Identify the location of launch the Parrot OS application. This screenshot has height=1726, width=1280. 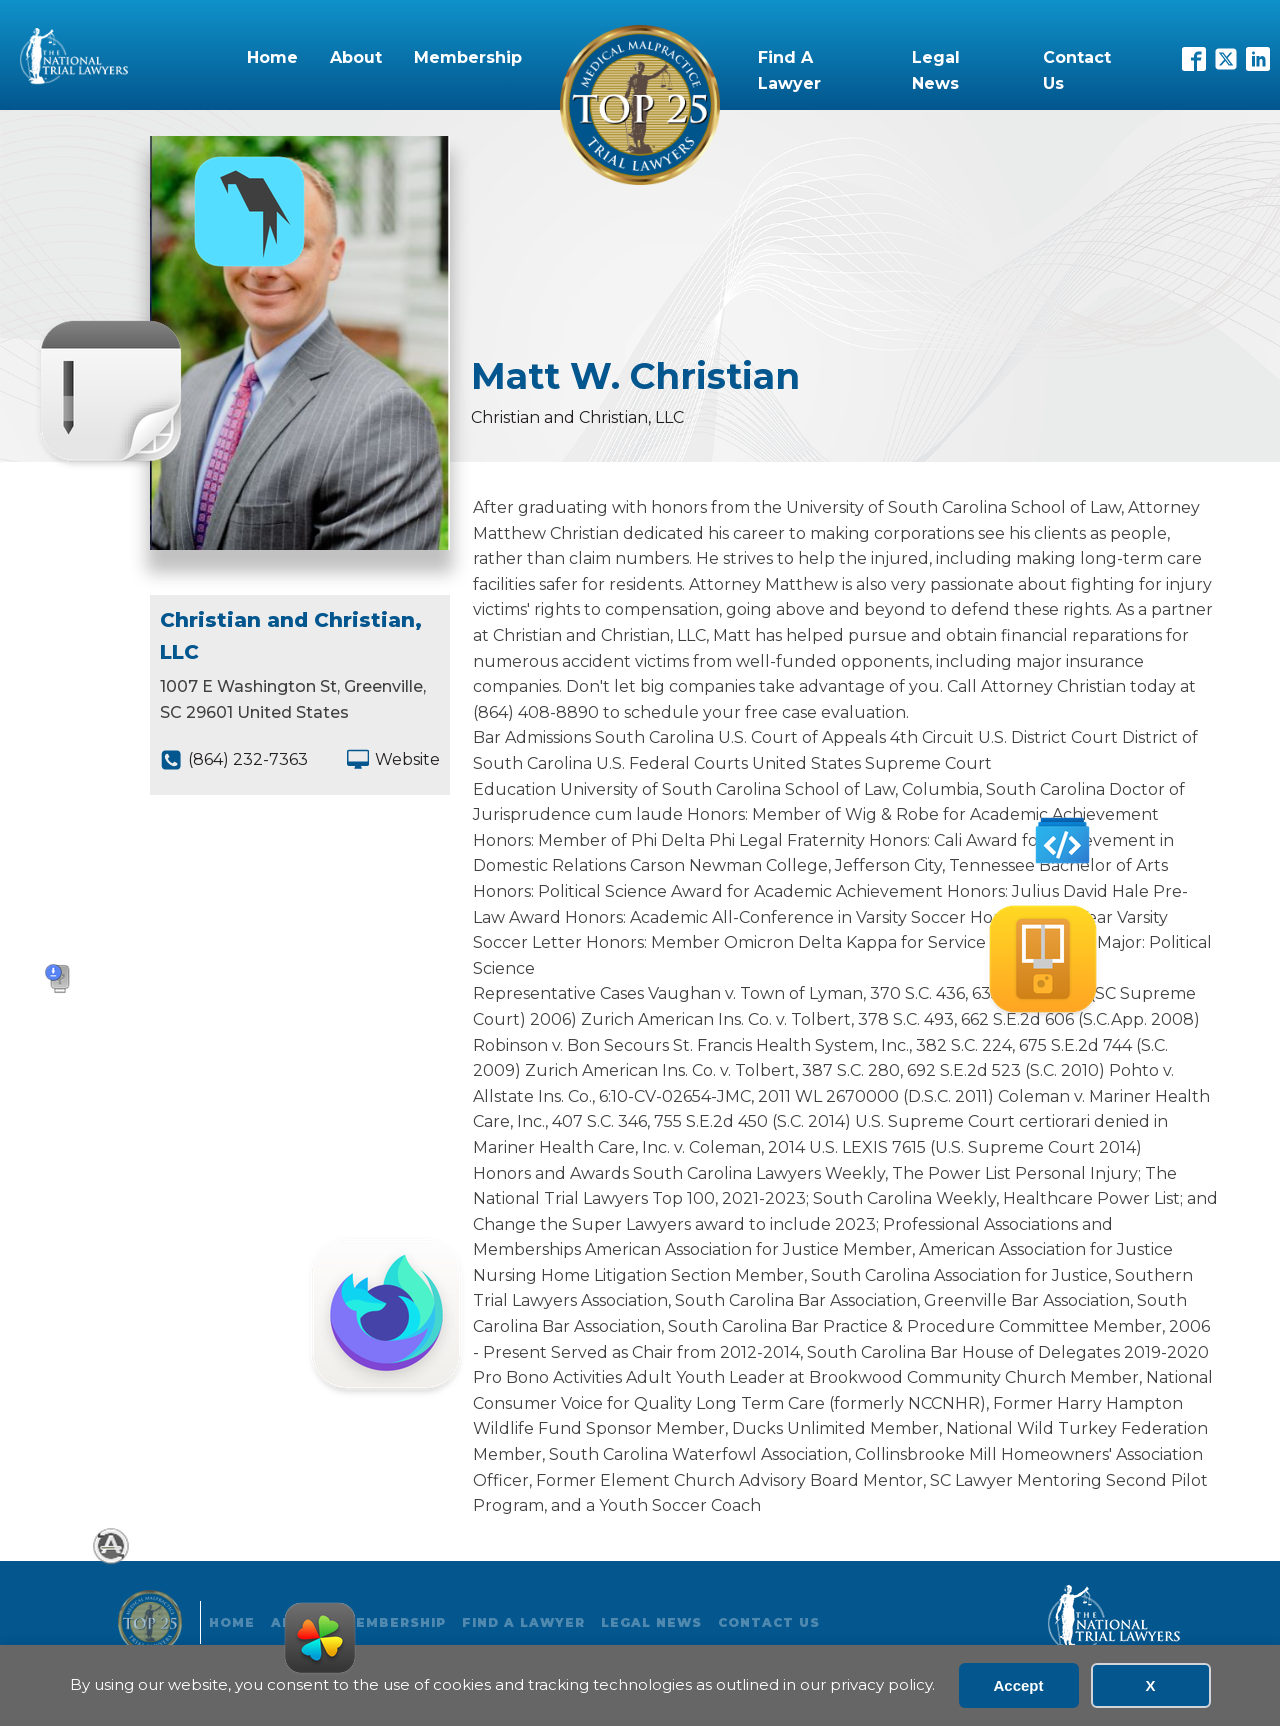
(249, 211).